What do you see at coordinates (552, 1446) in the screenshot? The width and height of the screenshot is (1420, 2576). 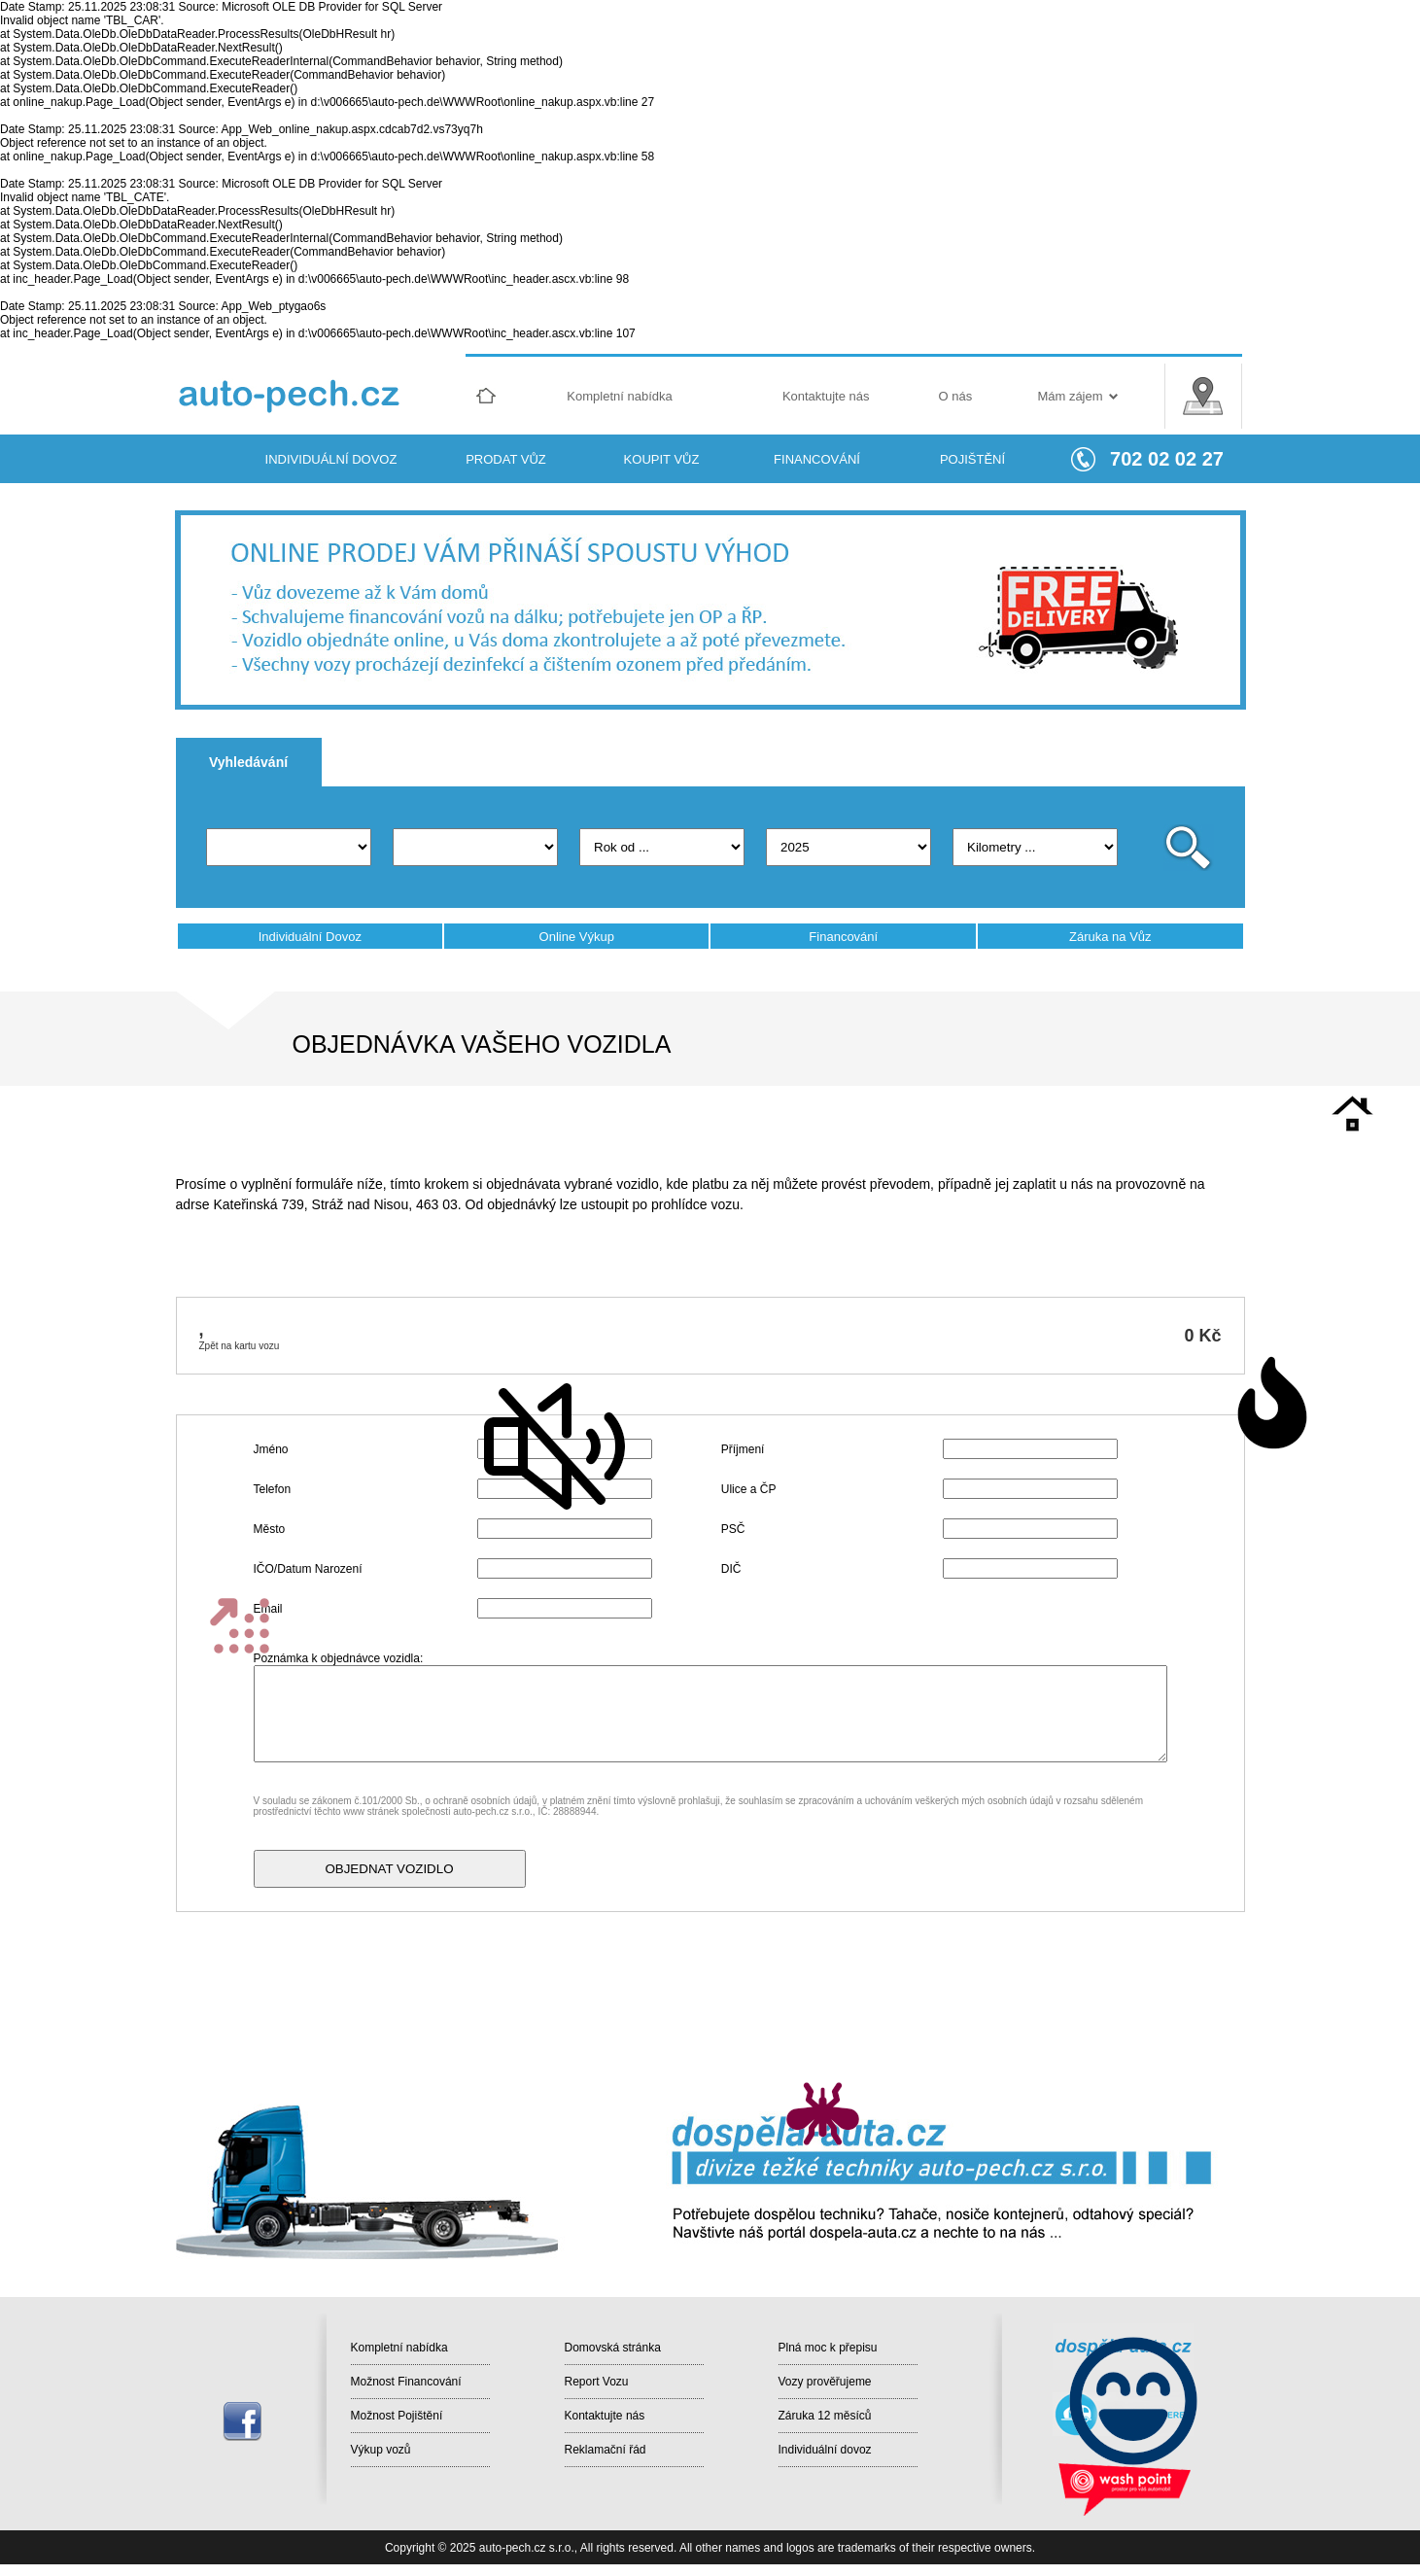 I see `mute audio or sound` at bounding box center [552, 1446].